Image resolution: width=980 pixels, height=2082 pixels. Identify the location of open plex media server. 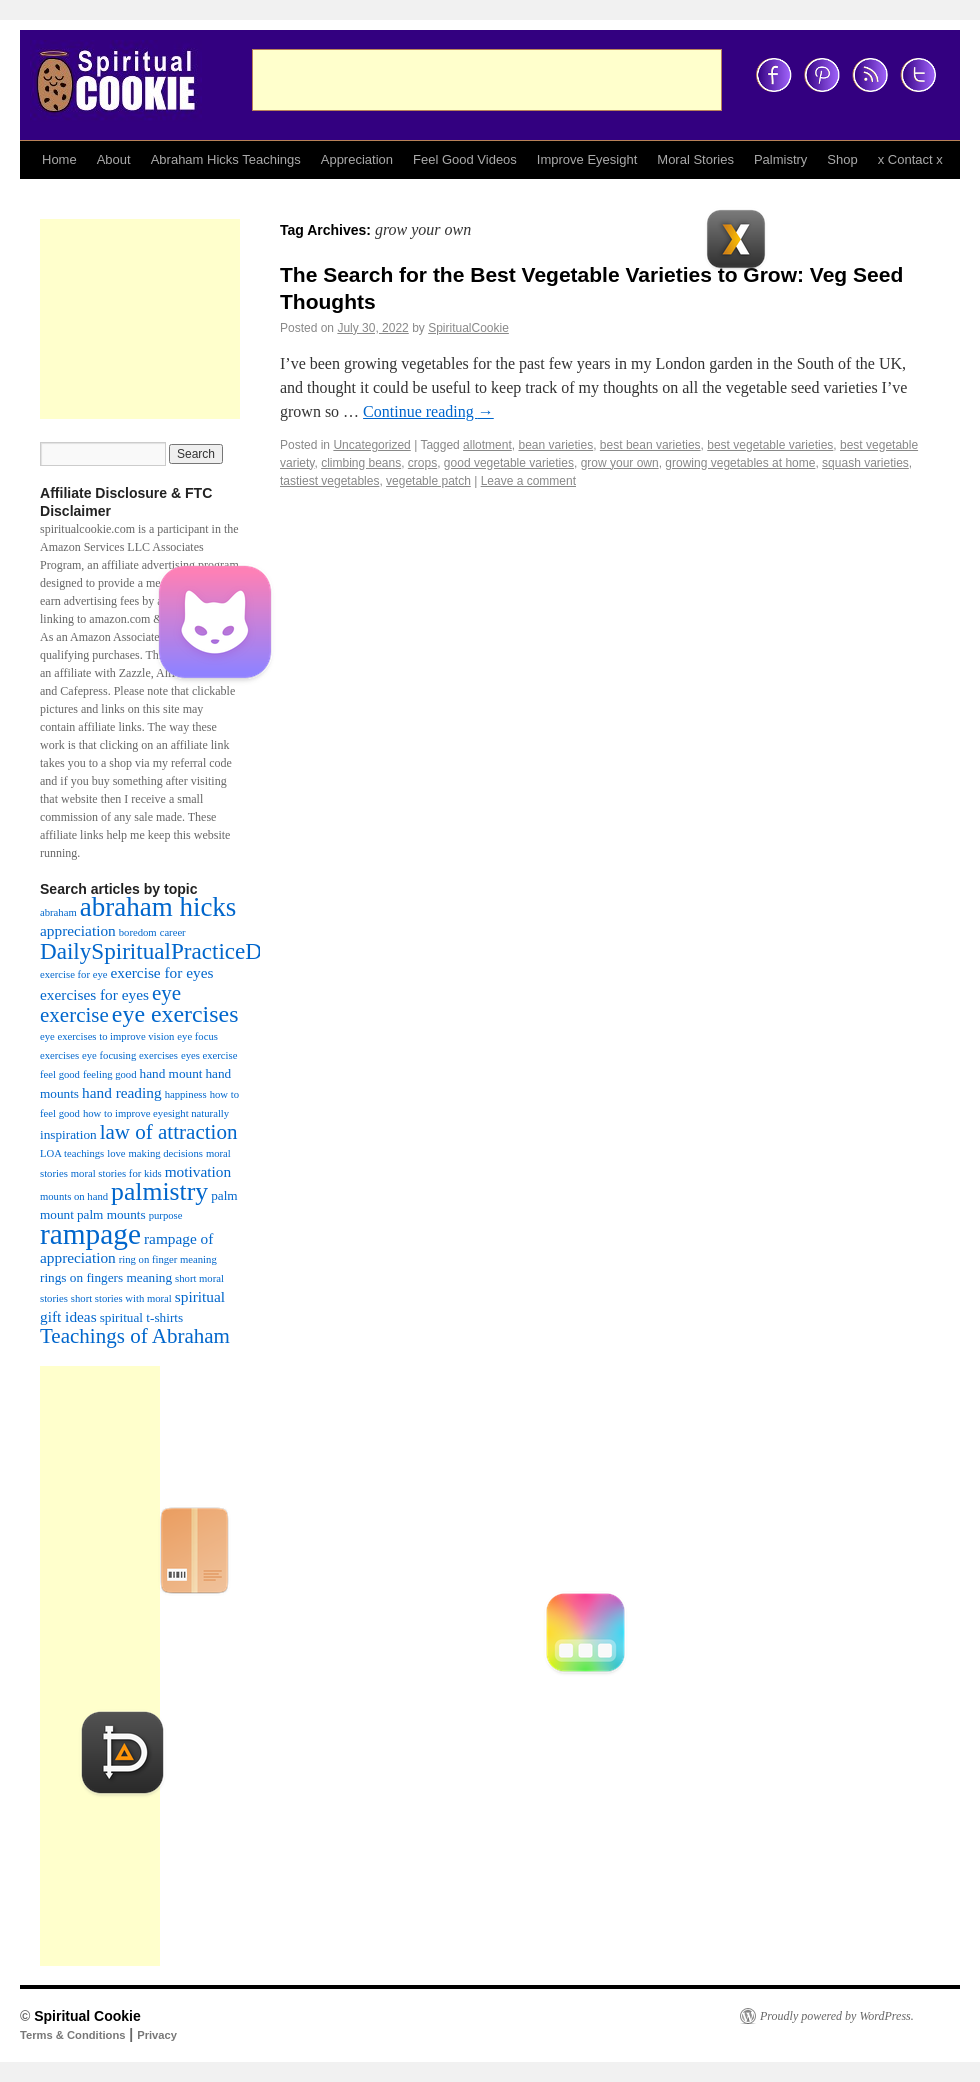
(736, 239).